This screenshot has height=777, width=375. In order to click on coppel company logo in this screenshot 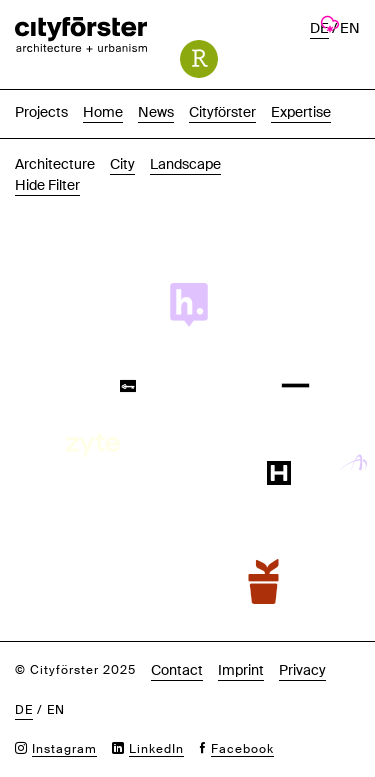, I will do `click(128, 386)`.